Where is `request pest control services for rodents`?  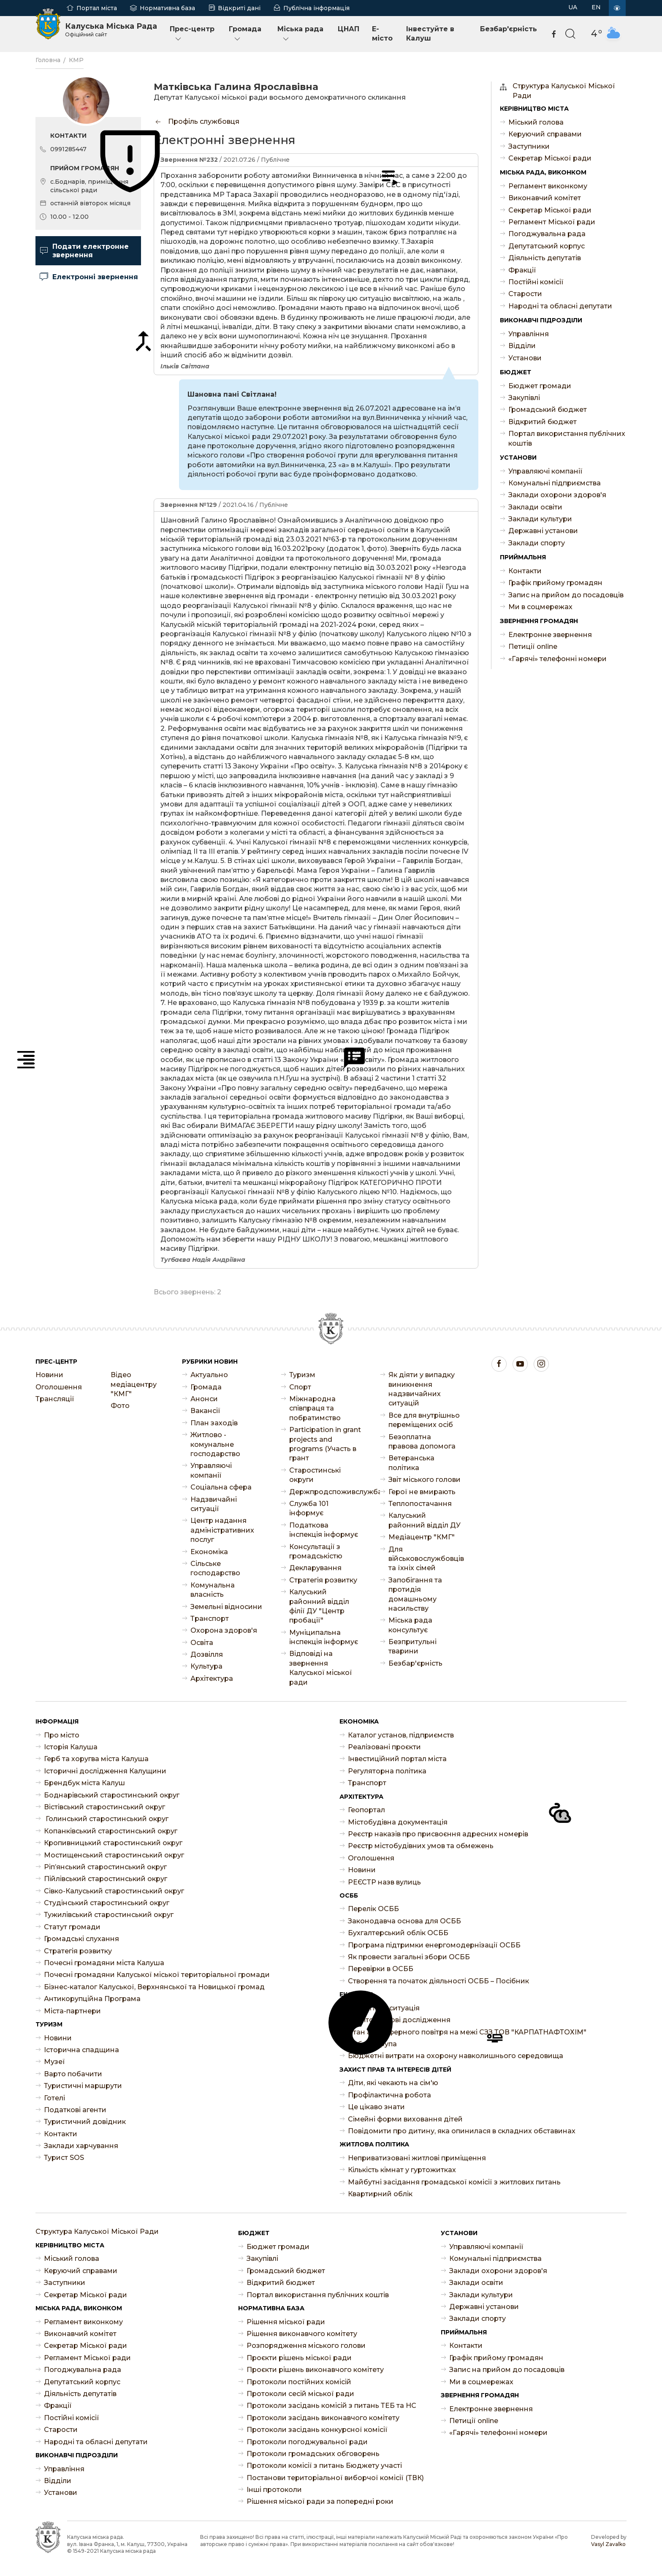
request pest control services for rodents is located at coordinates (560, 1813).